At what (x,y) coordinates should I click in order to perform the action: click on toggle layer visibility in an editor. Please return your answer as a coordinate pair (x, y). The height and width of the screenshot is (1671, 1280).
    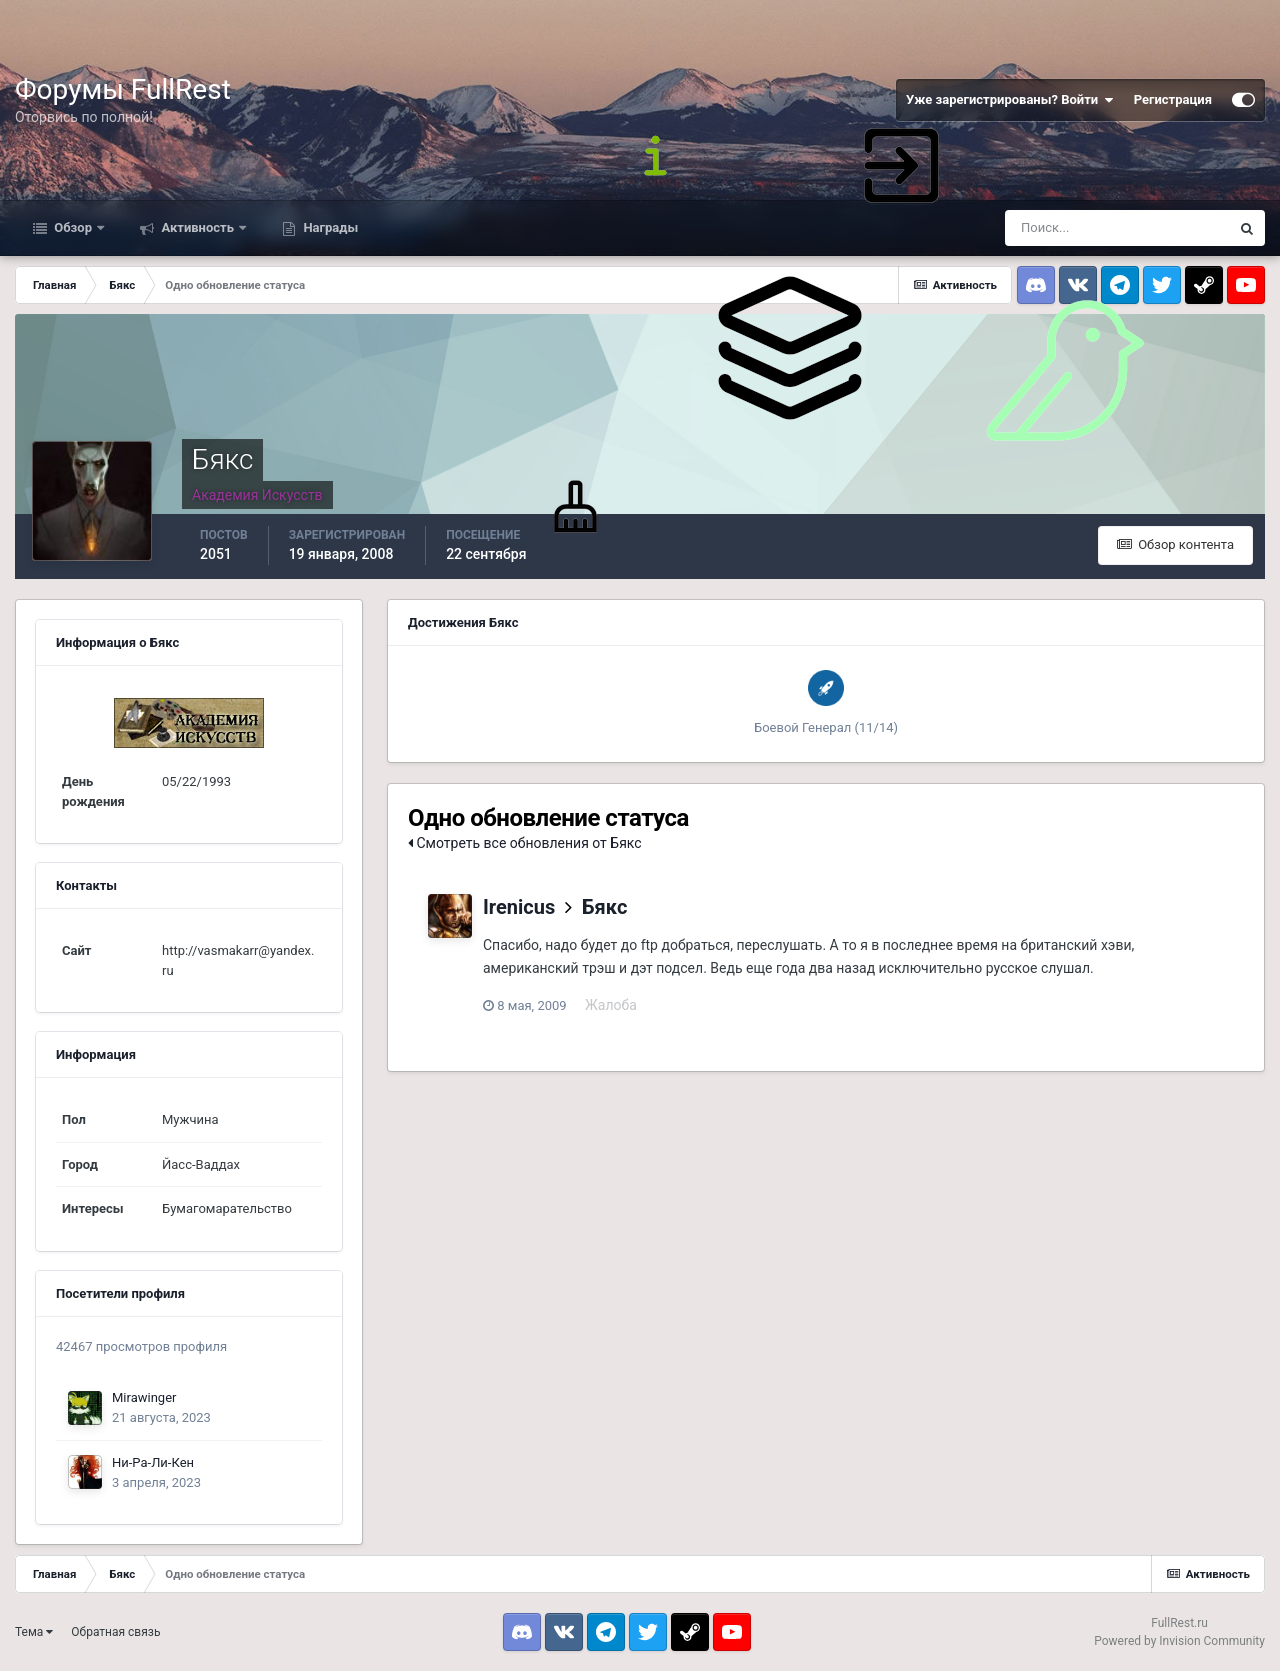
    Looking at the image, I should click on (790, 348).